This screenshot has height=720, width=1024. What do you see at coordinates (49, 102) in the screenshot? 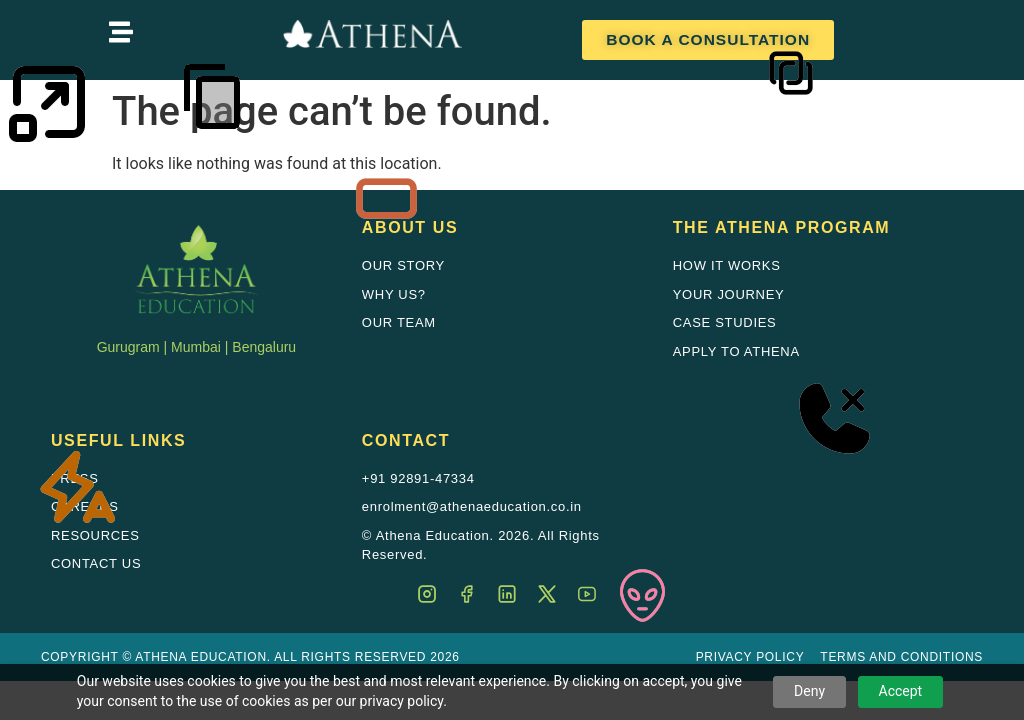
I see `maximize window to full screen` at bounding box center [49, 102].